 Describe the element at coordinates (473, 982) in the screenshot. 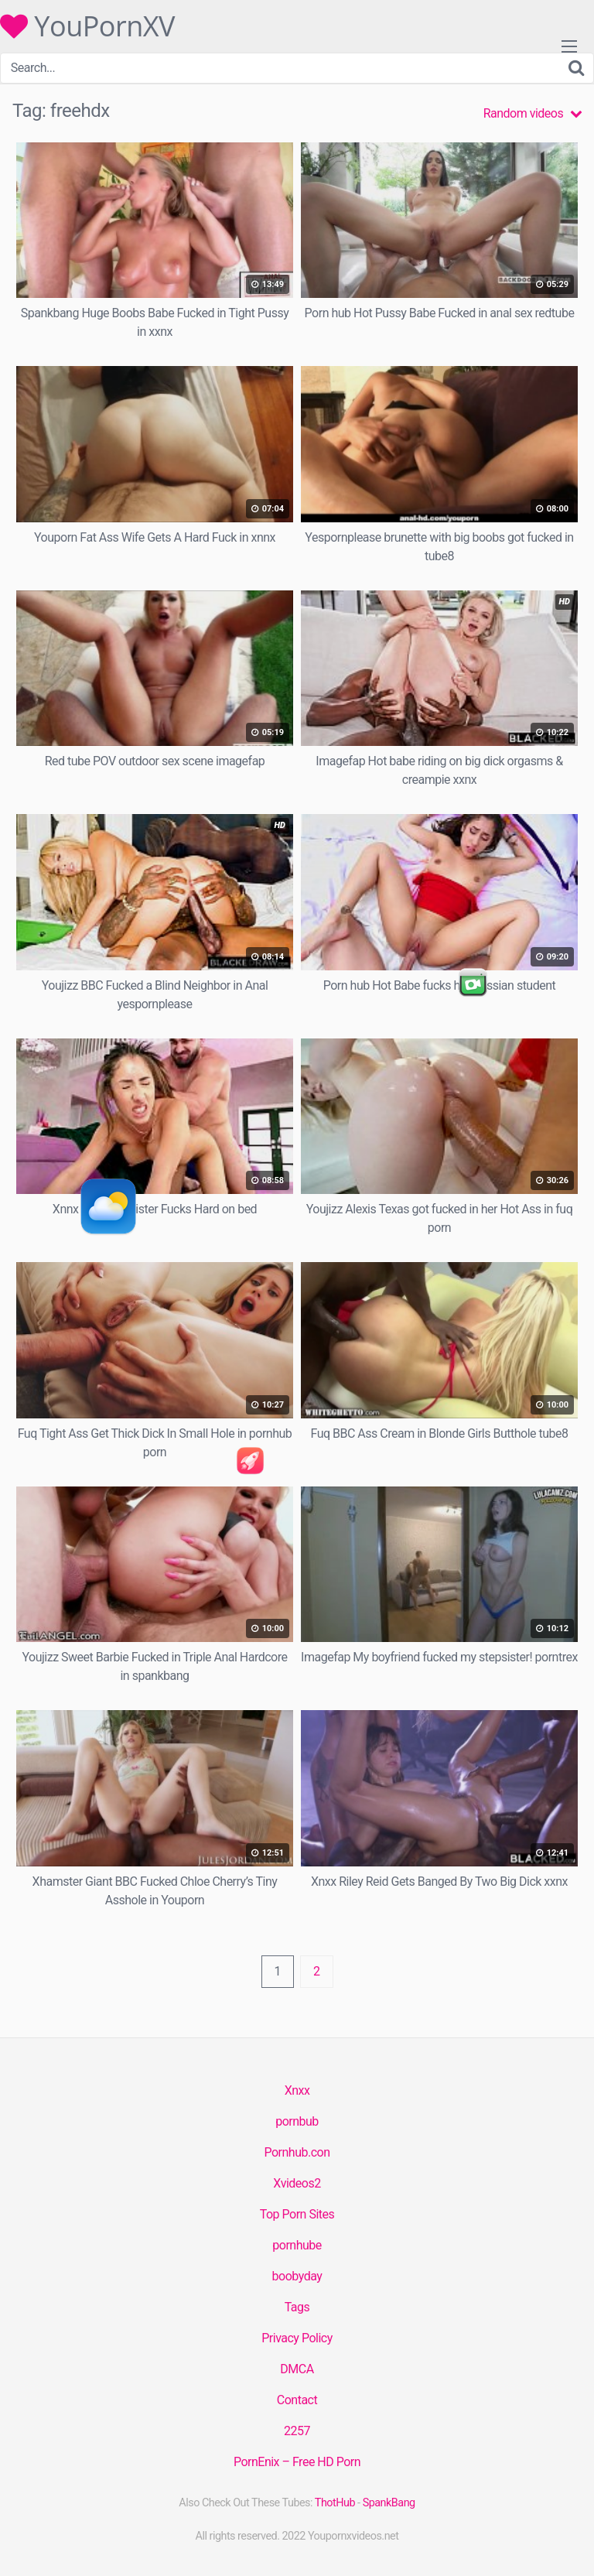

I see `open green recorder app for screen recording` at that location.